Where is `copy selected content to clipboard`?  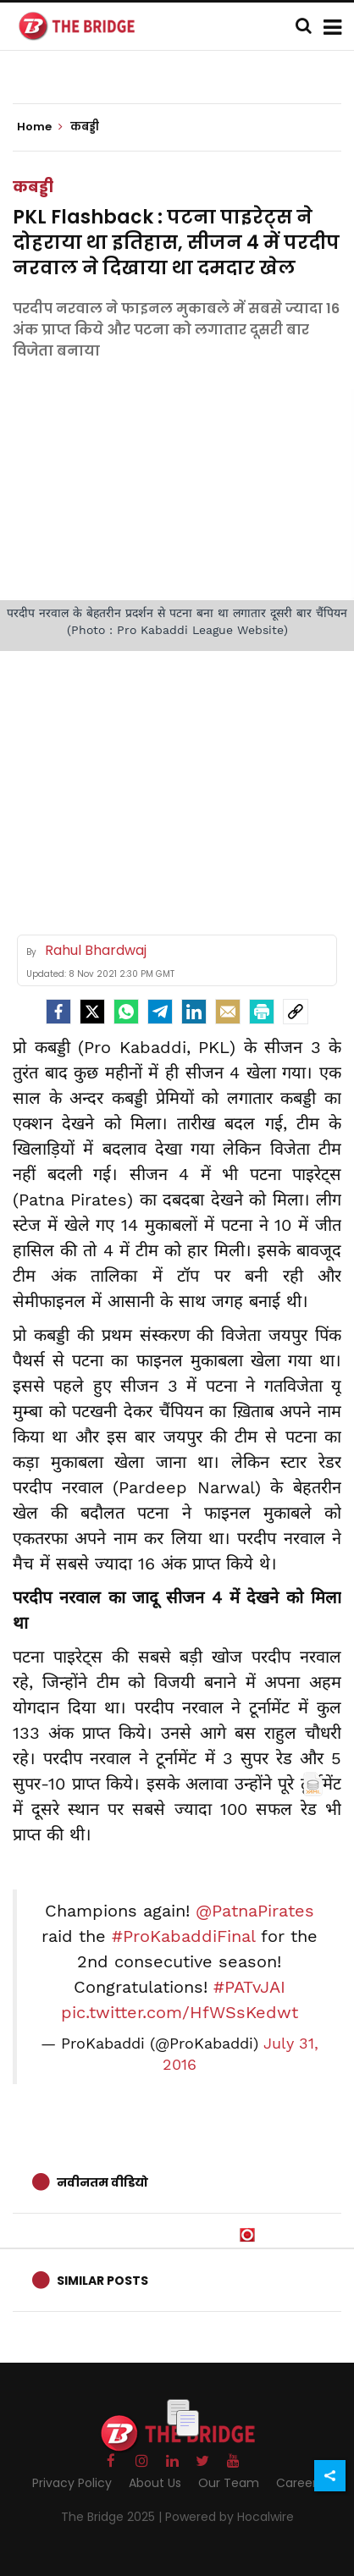
copy selected content to clipboard is located at coordinates (183, 2418).